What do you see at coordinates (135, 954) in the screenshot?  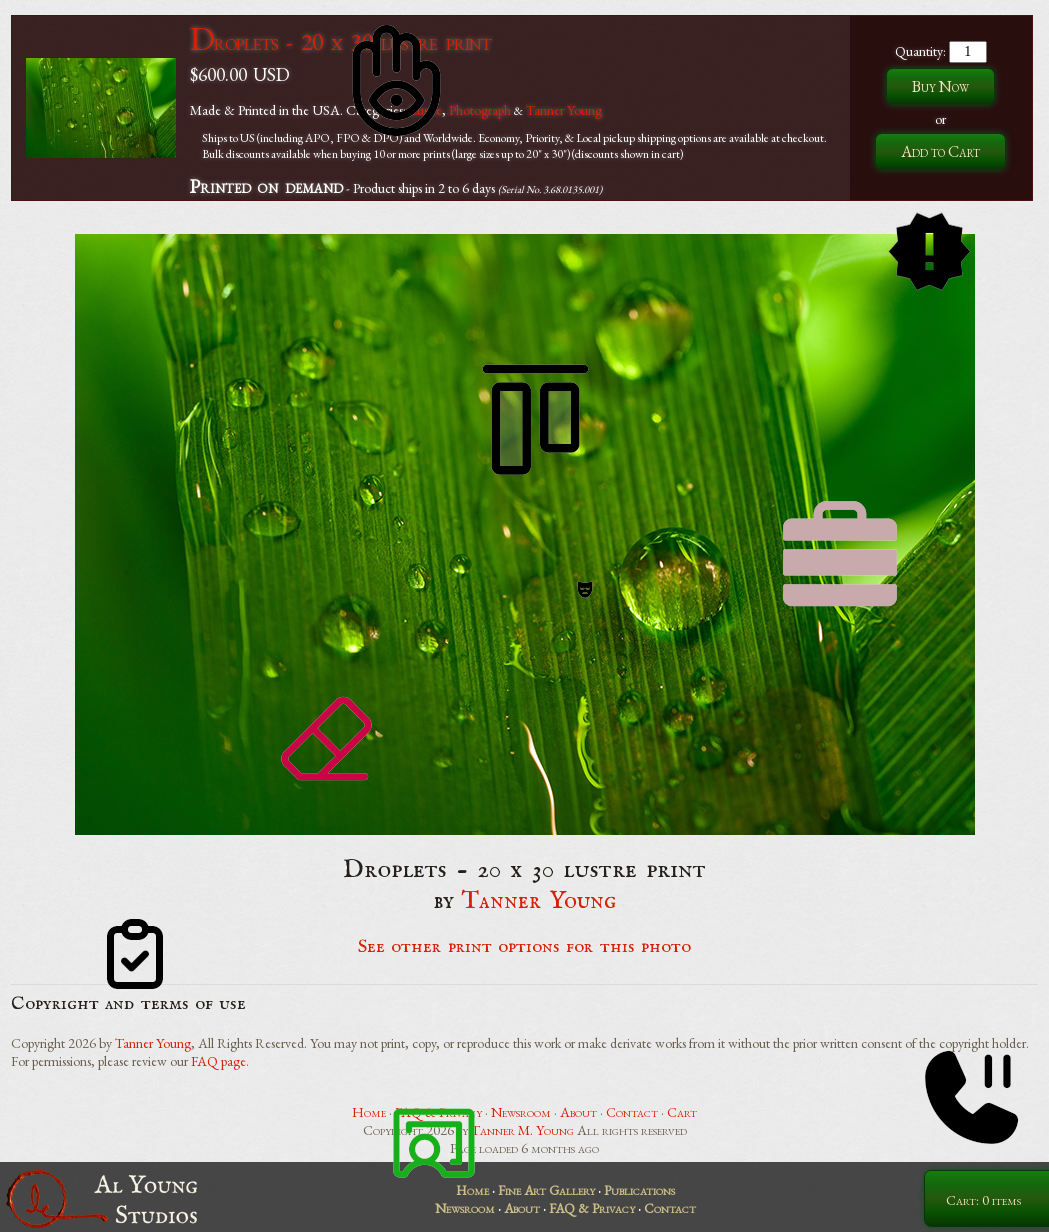 I see `mark task as complete` at bounding box center [135, 954].